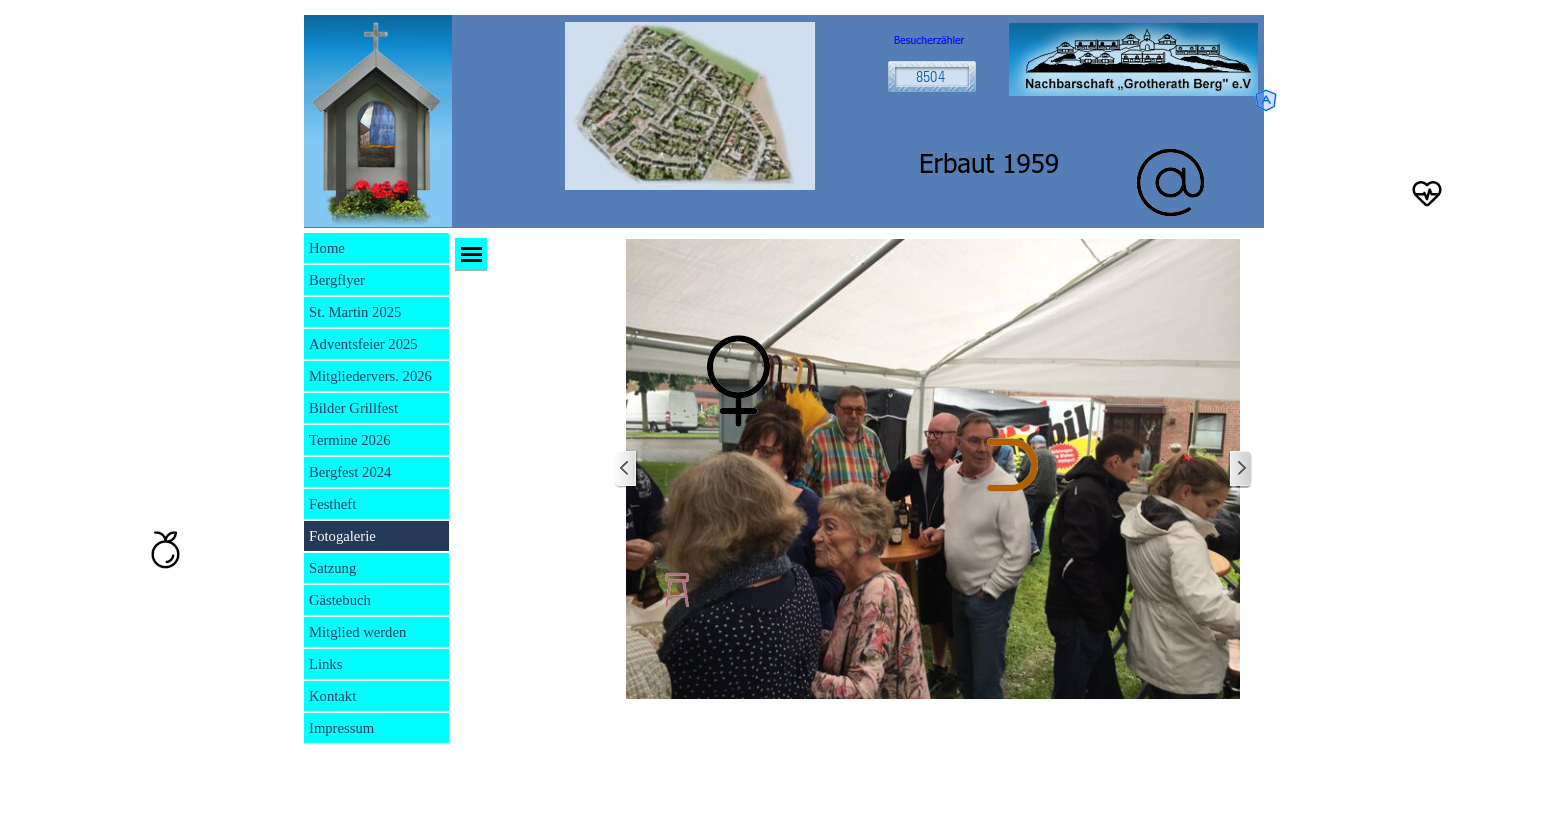 Image resolution: width=1568 pixels, height=828 pixels. I want to click on Angular framework logo, so click(1266, 100).